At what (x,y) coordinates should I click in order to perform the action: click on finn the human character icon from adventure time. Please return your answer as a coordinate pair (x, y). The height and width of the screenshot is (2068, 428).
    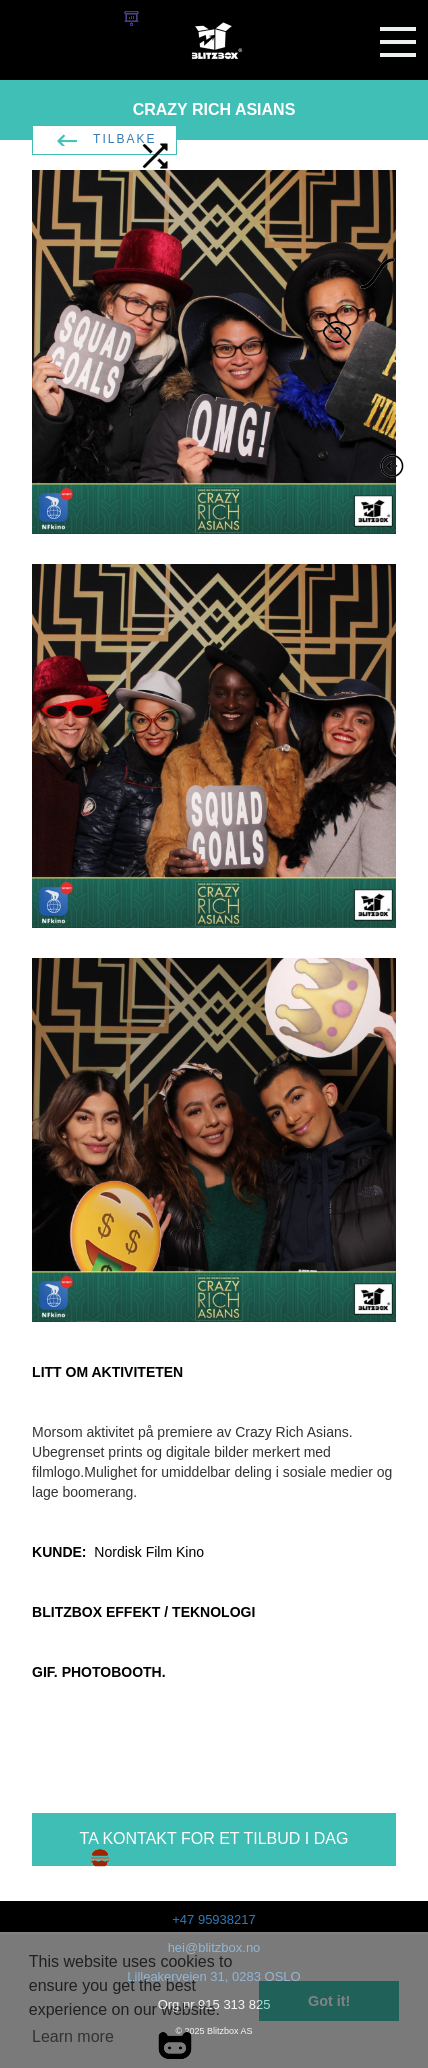
    Looking at the image, I should click on (175, 2045).